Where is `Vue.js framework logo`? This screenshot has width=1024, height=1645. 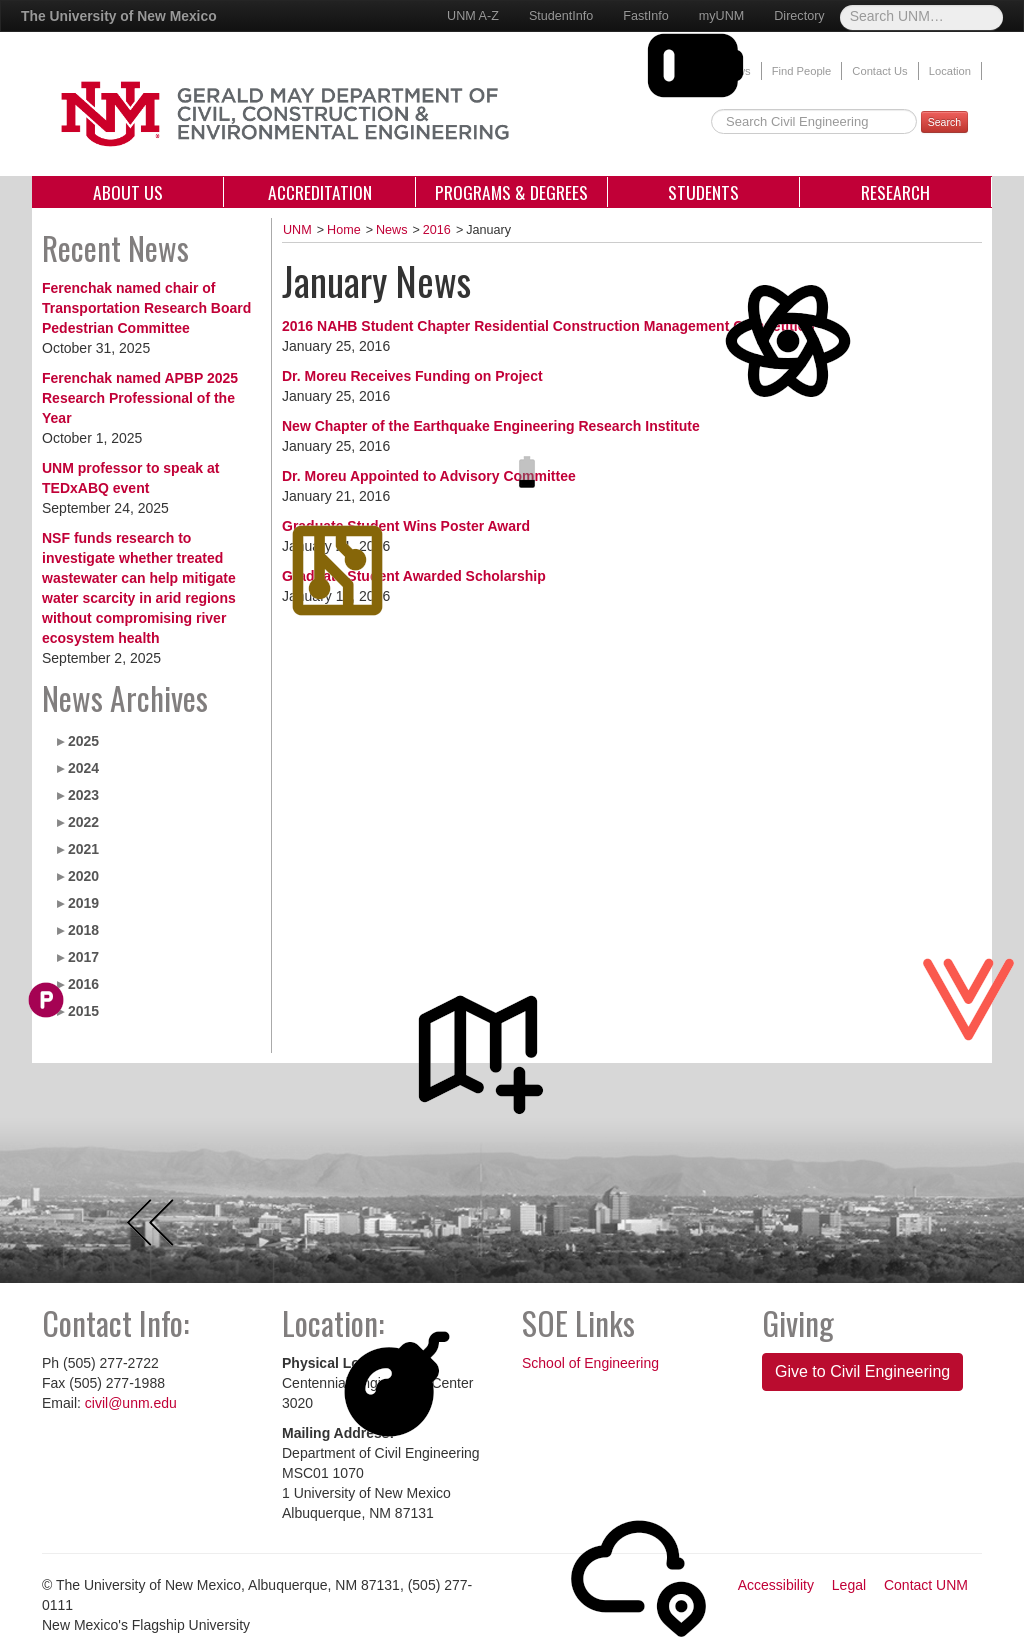 Vue.js framework logo is located at coordinates (968, 999).